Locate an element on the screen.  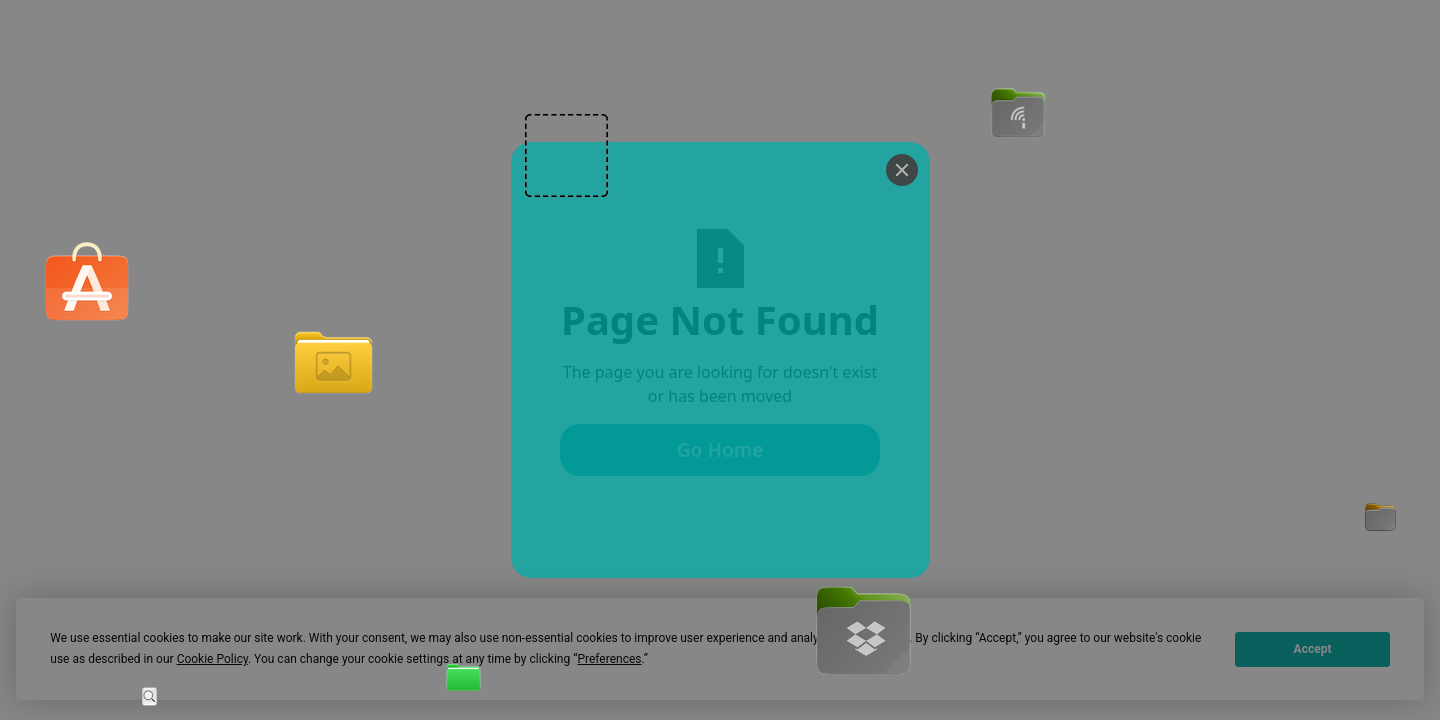
open your images folder is located at coordinates (333, 362).